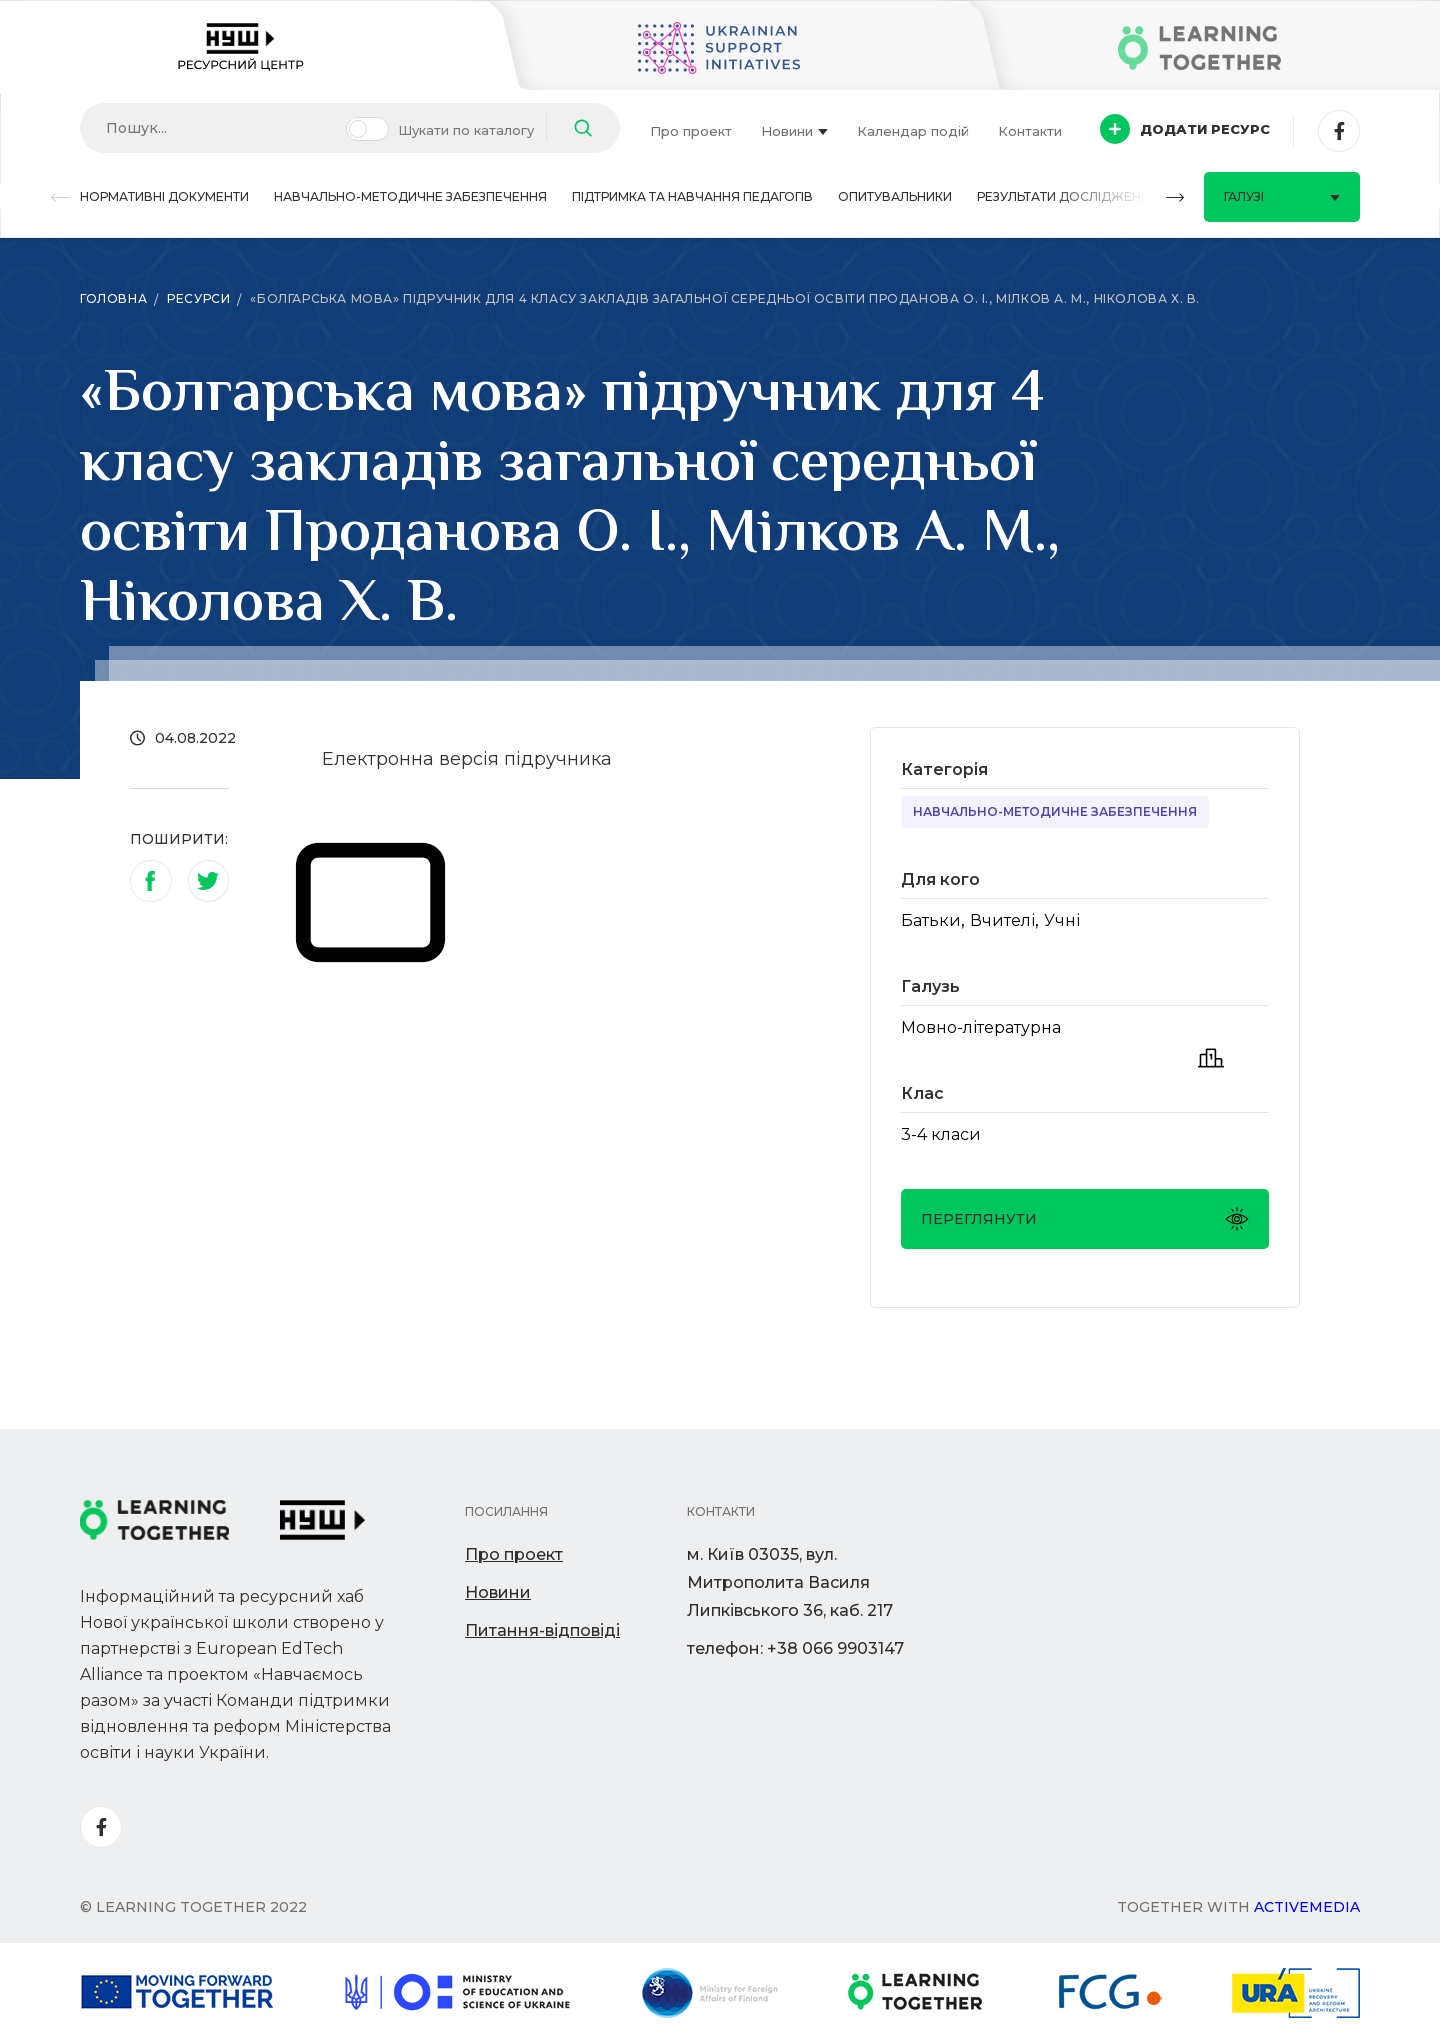 The width and height of the screenshot is (1440, 2043). I want to click on select or define a rectangular area, so click(370, 902).